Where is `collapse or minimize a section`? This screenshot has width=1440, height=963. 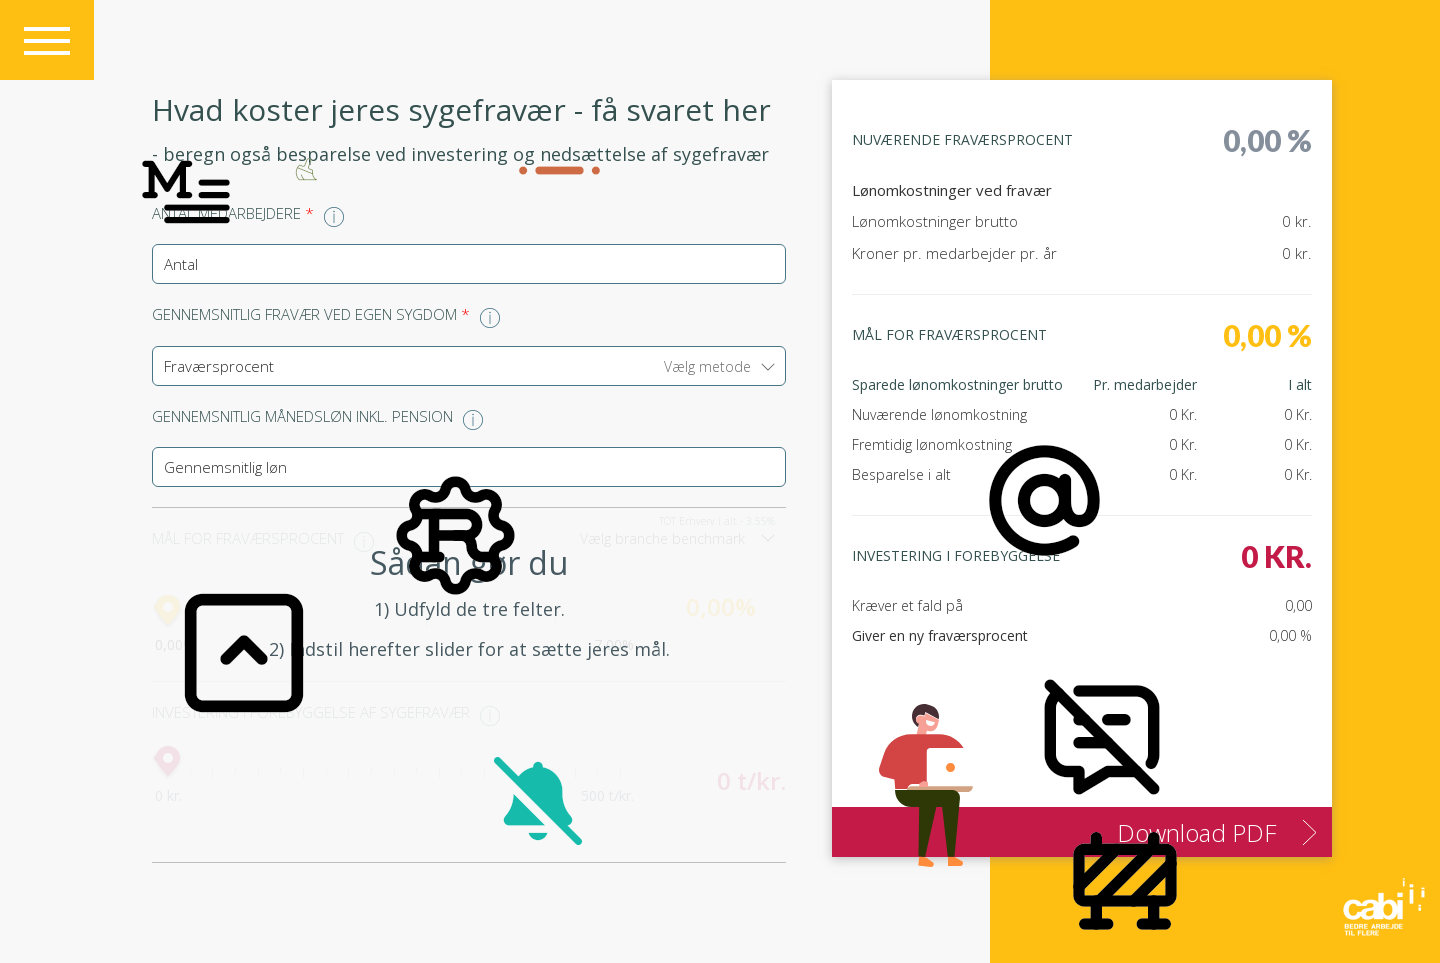 collapse or minimize a section is located at coordinates (244, 653).